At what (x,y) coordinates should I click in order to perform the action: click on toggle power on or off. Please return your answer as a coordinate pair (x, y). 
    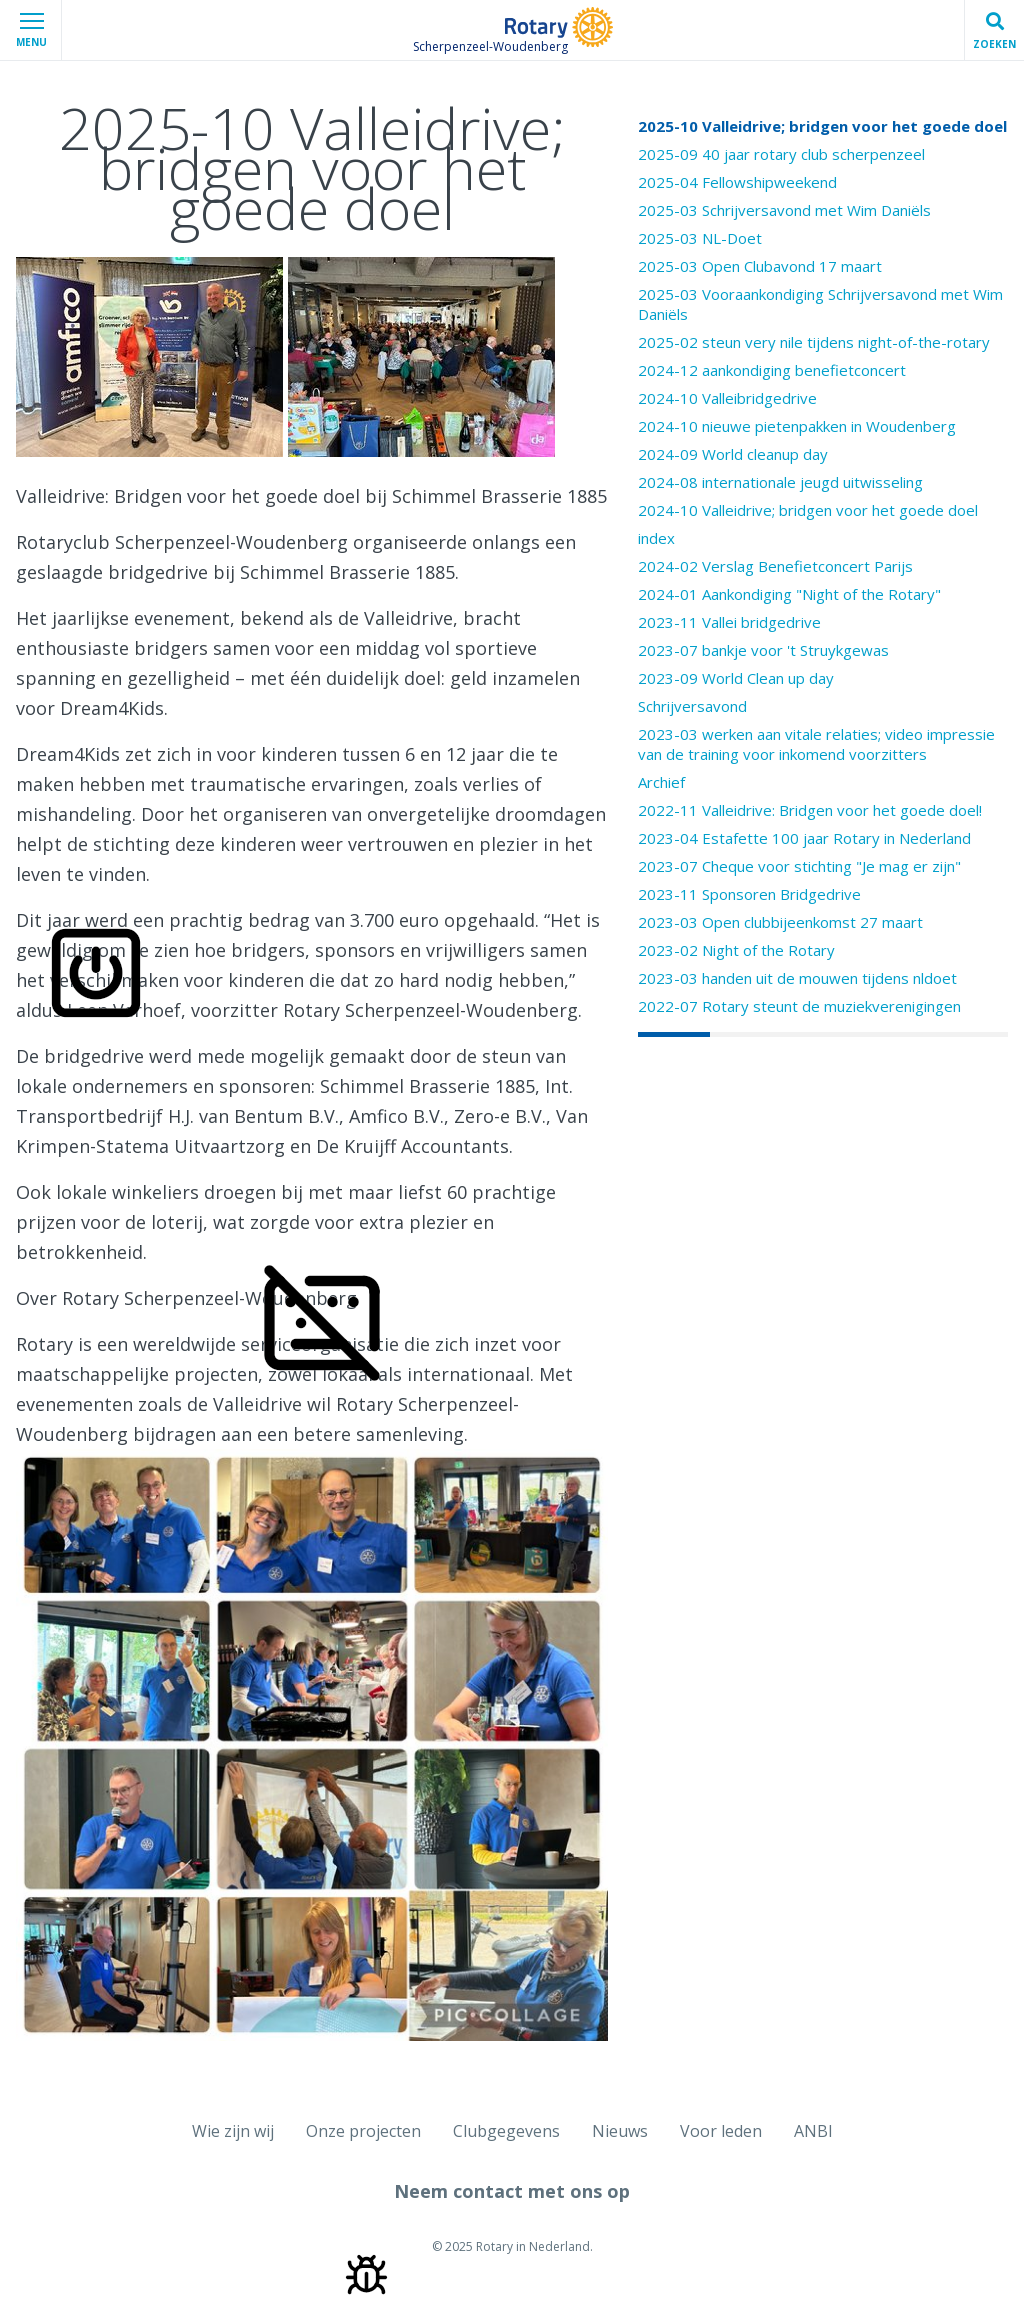
    Looking at the image, I should click on (96, 973).